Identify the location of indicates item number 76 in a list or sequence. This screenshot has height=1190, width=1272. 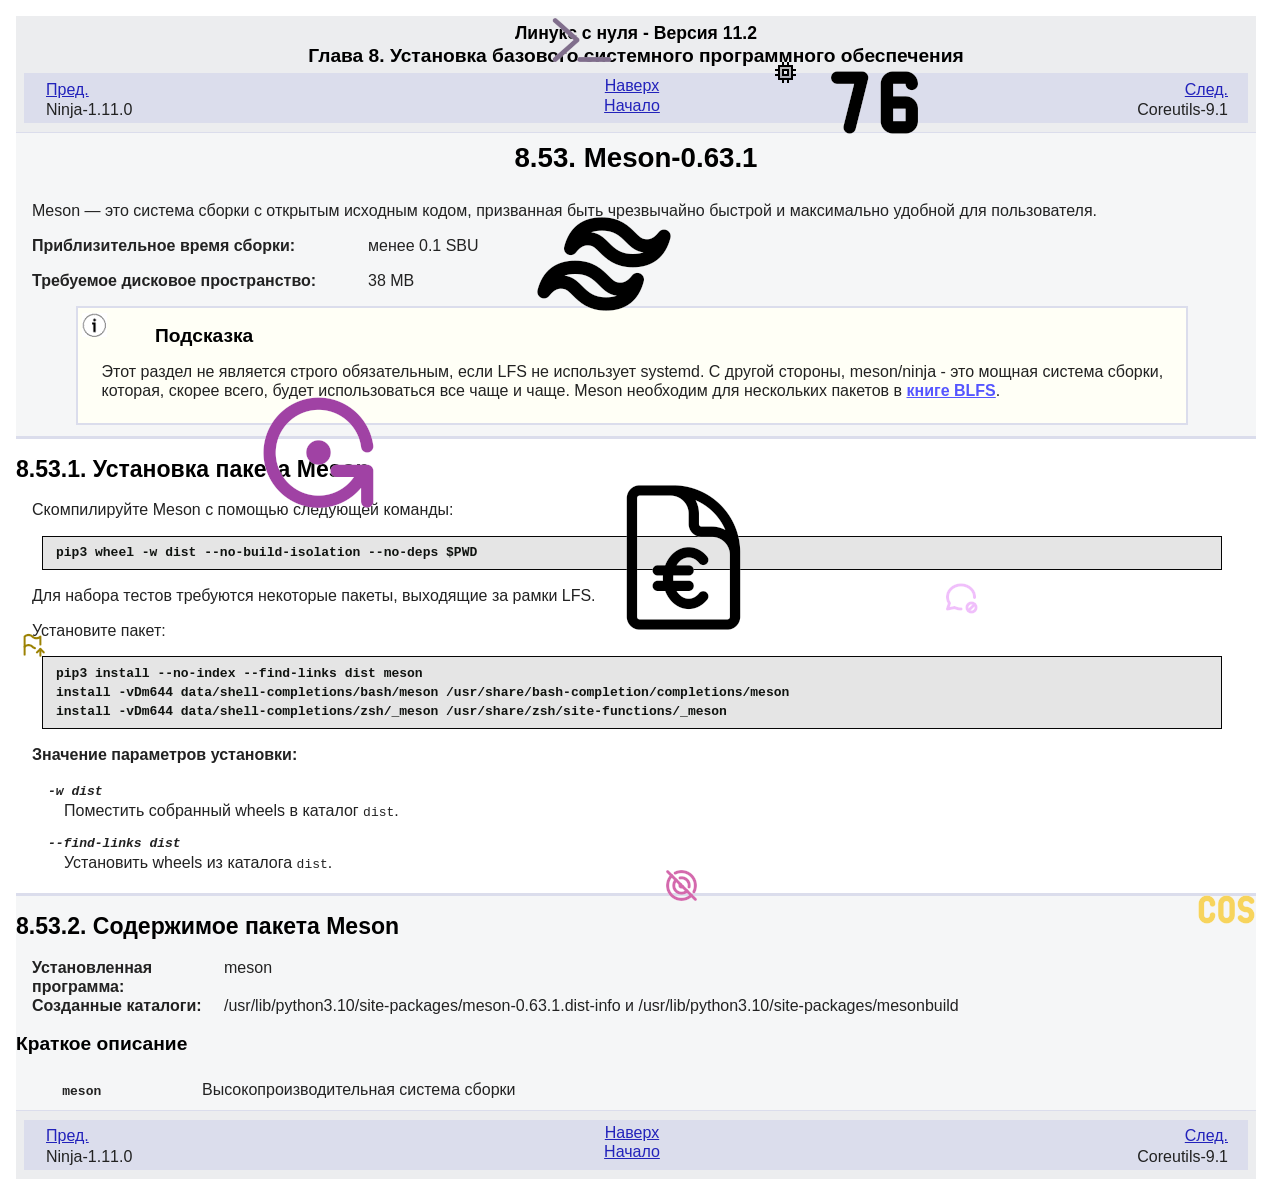
(874, 102).